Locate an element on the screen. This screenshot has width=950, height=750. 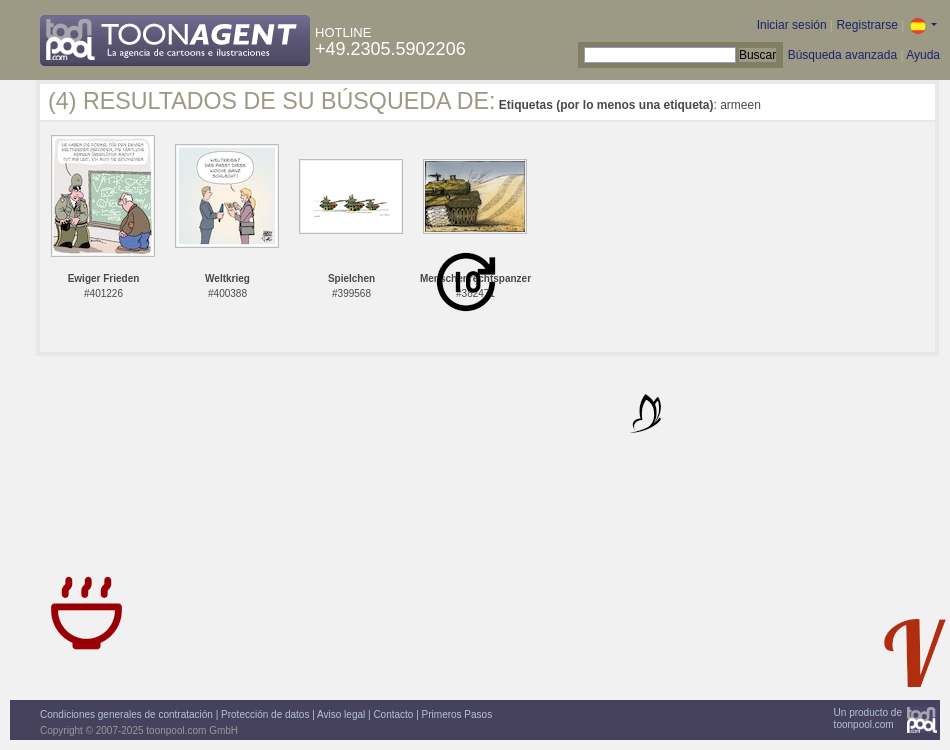
view food or dining options is located at coordinates (86, 617).